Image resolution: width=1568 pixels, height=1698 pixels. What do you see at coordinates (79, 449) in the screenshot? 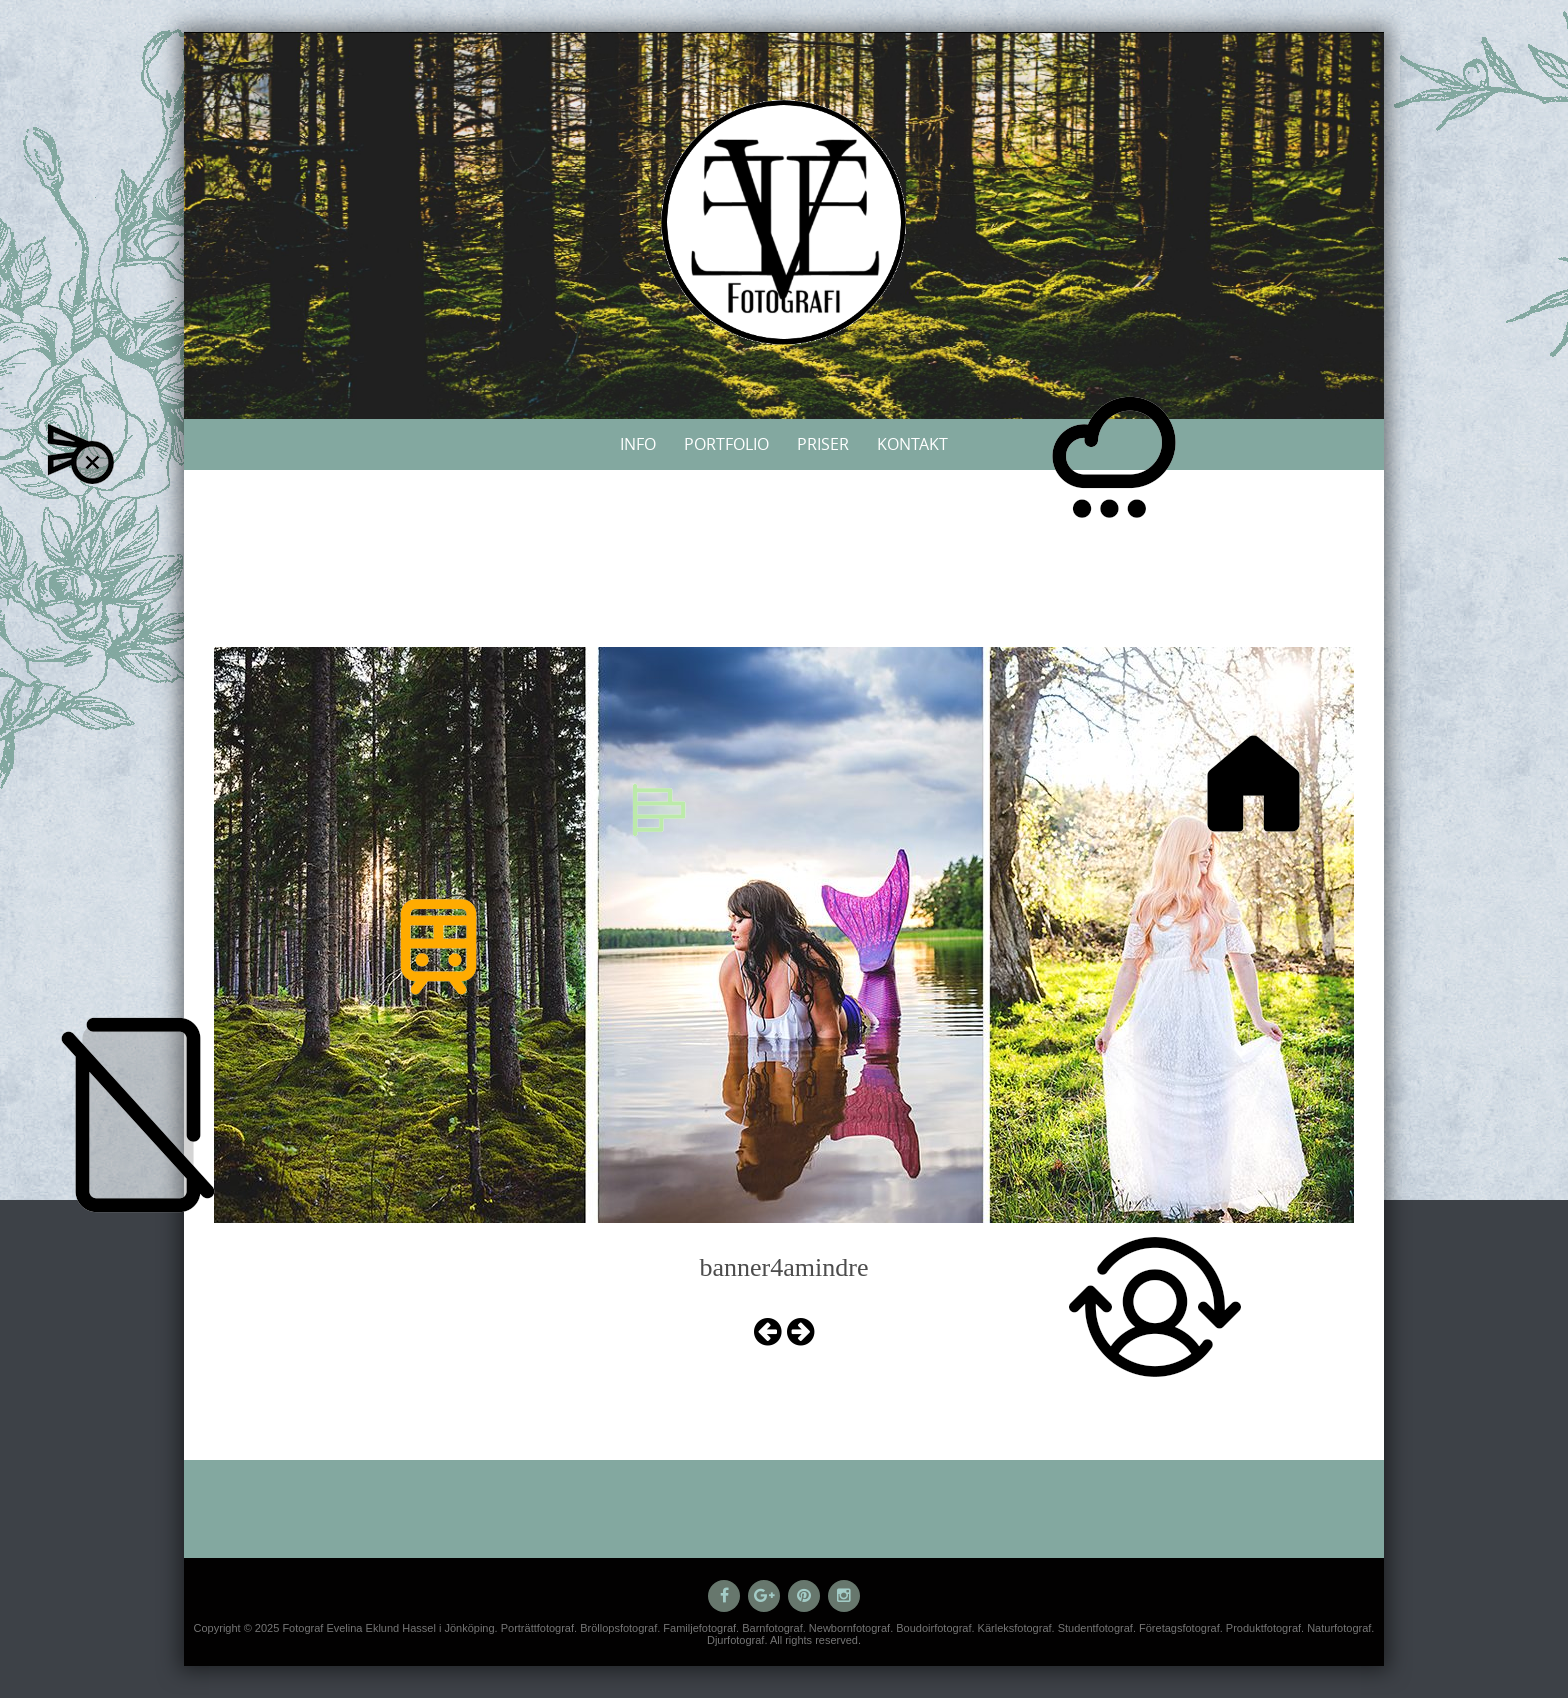
I see `cancel a scheduled message` at bounding box center [79, 449].